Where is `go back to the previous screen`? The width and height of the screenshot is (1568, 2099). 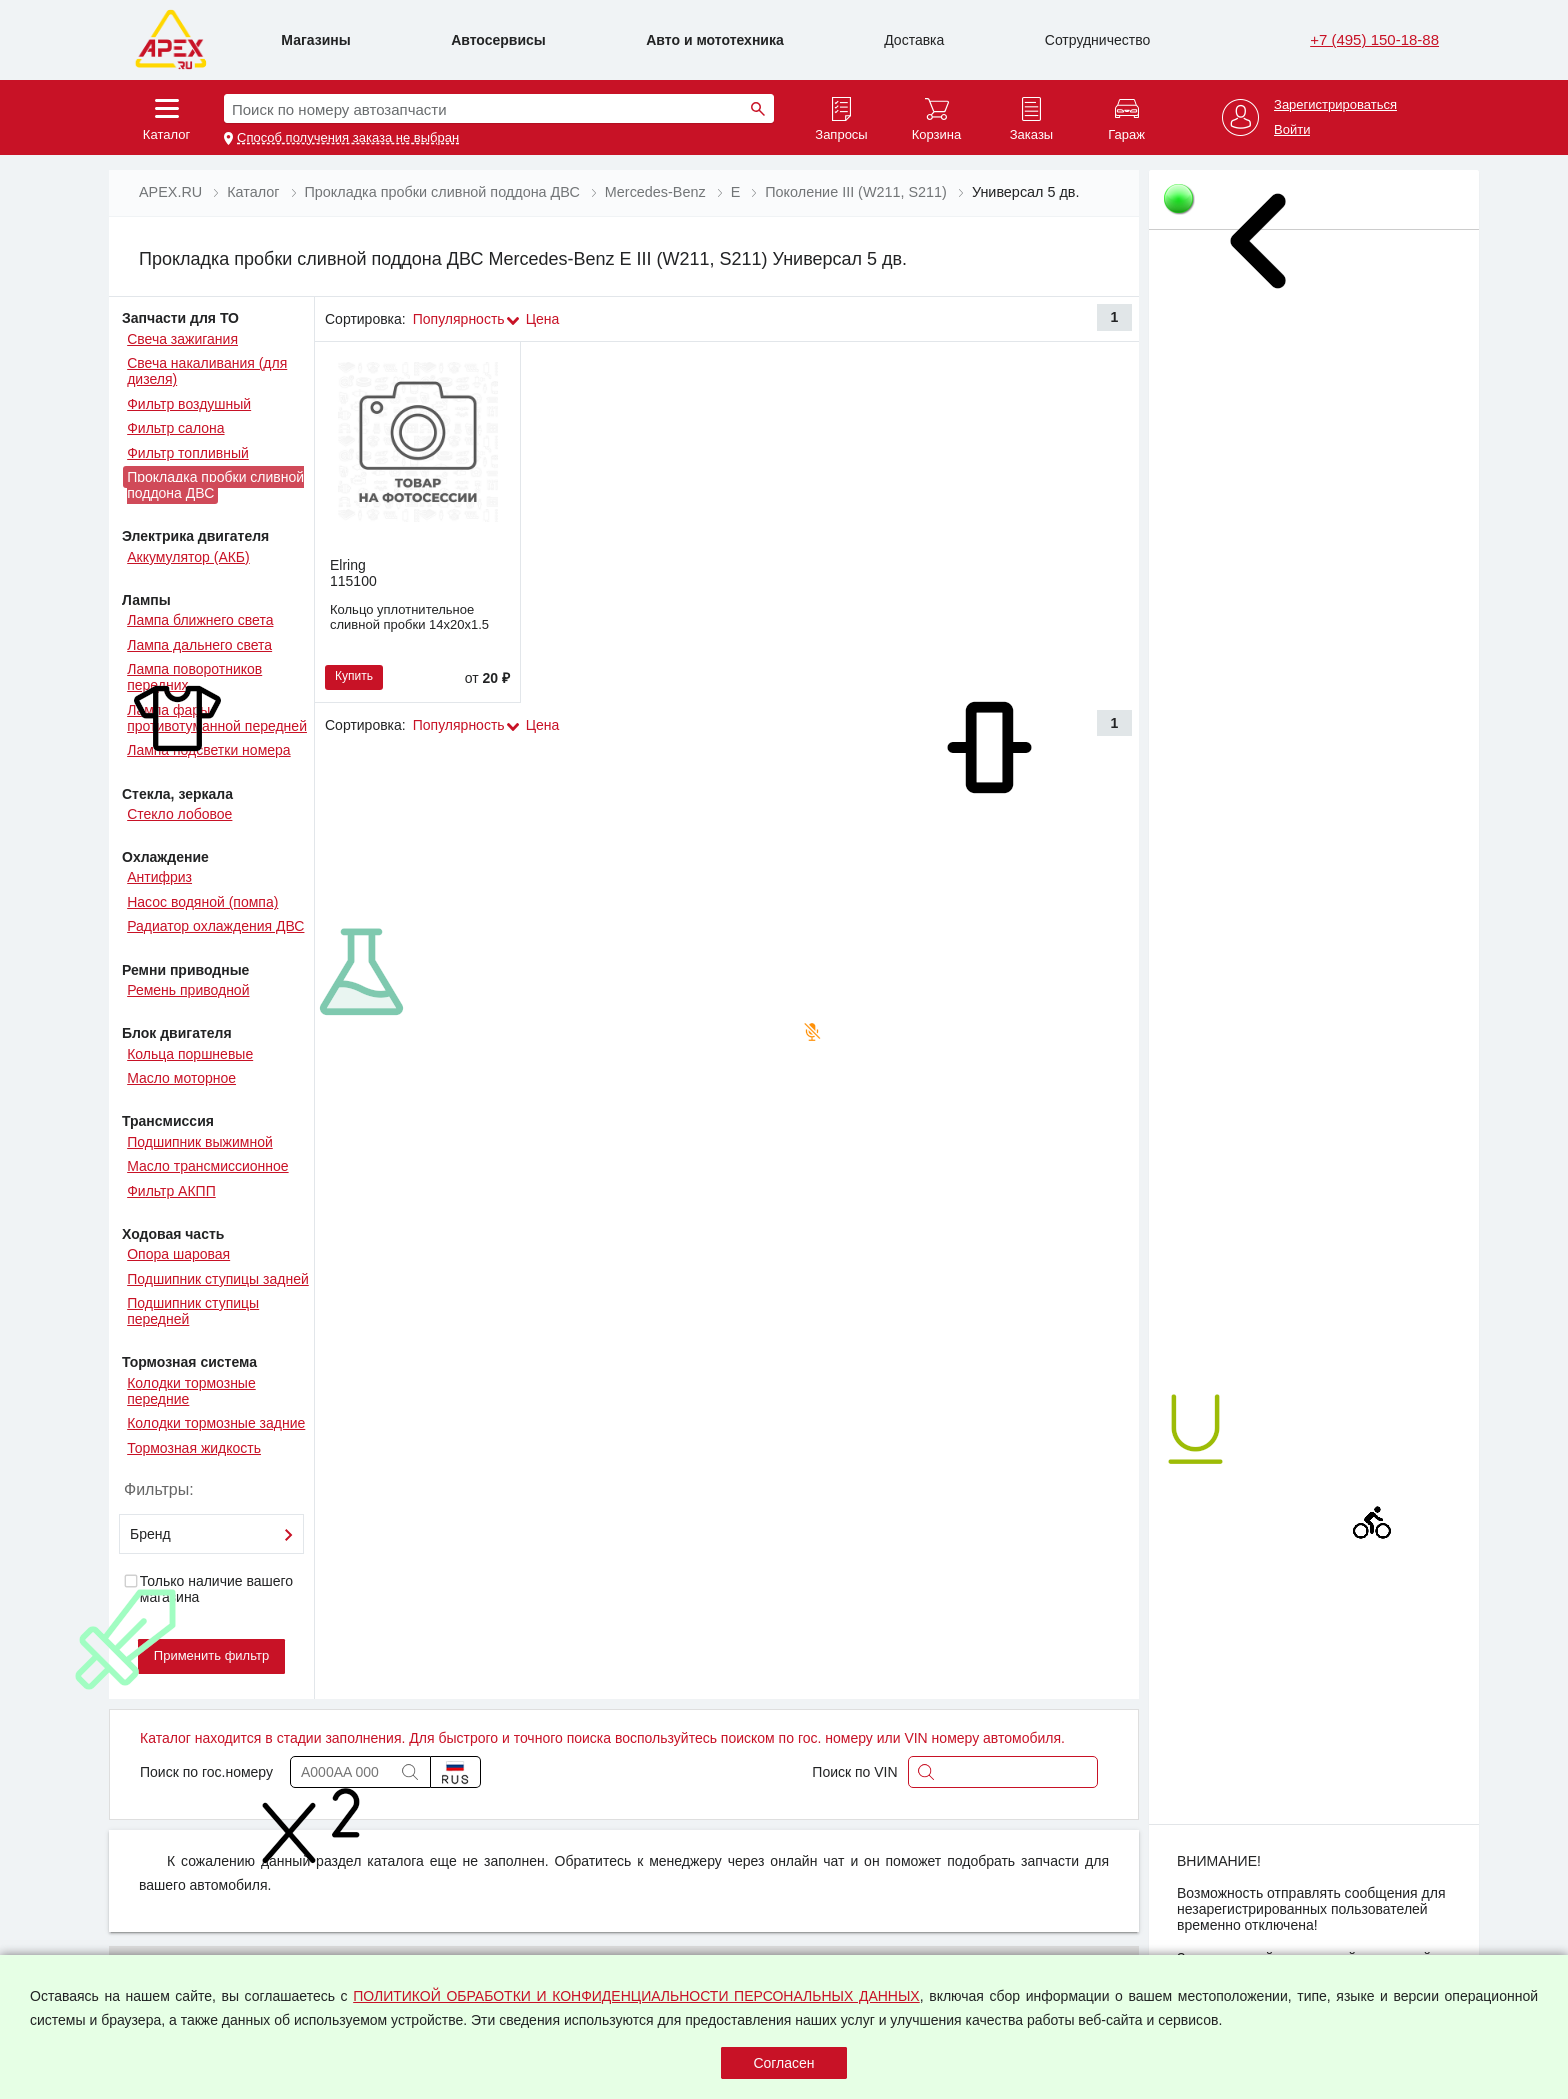
go back to the previous screen is located at coordinates (1262, 241).